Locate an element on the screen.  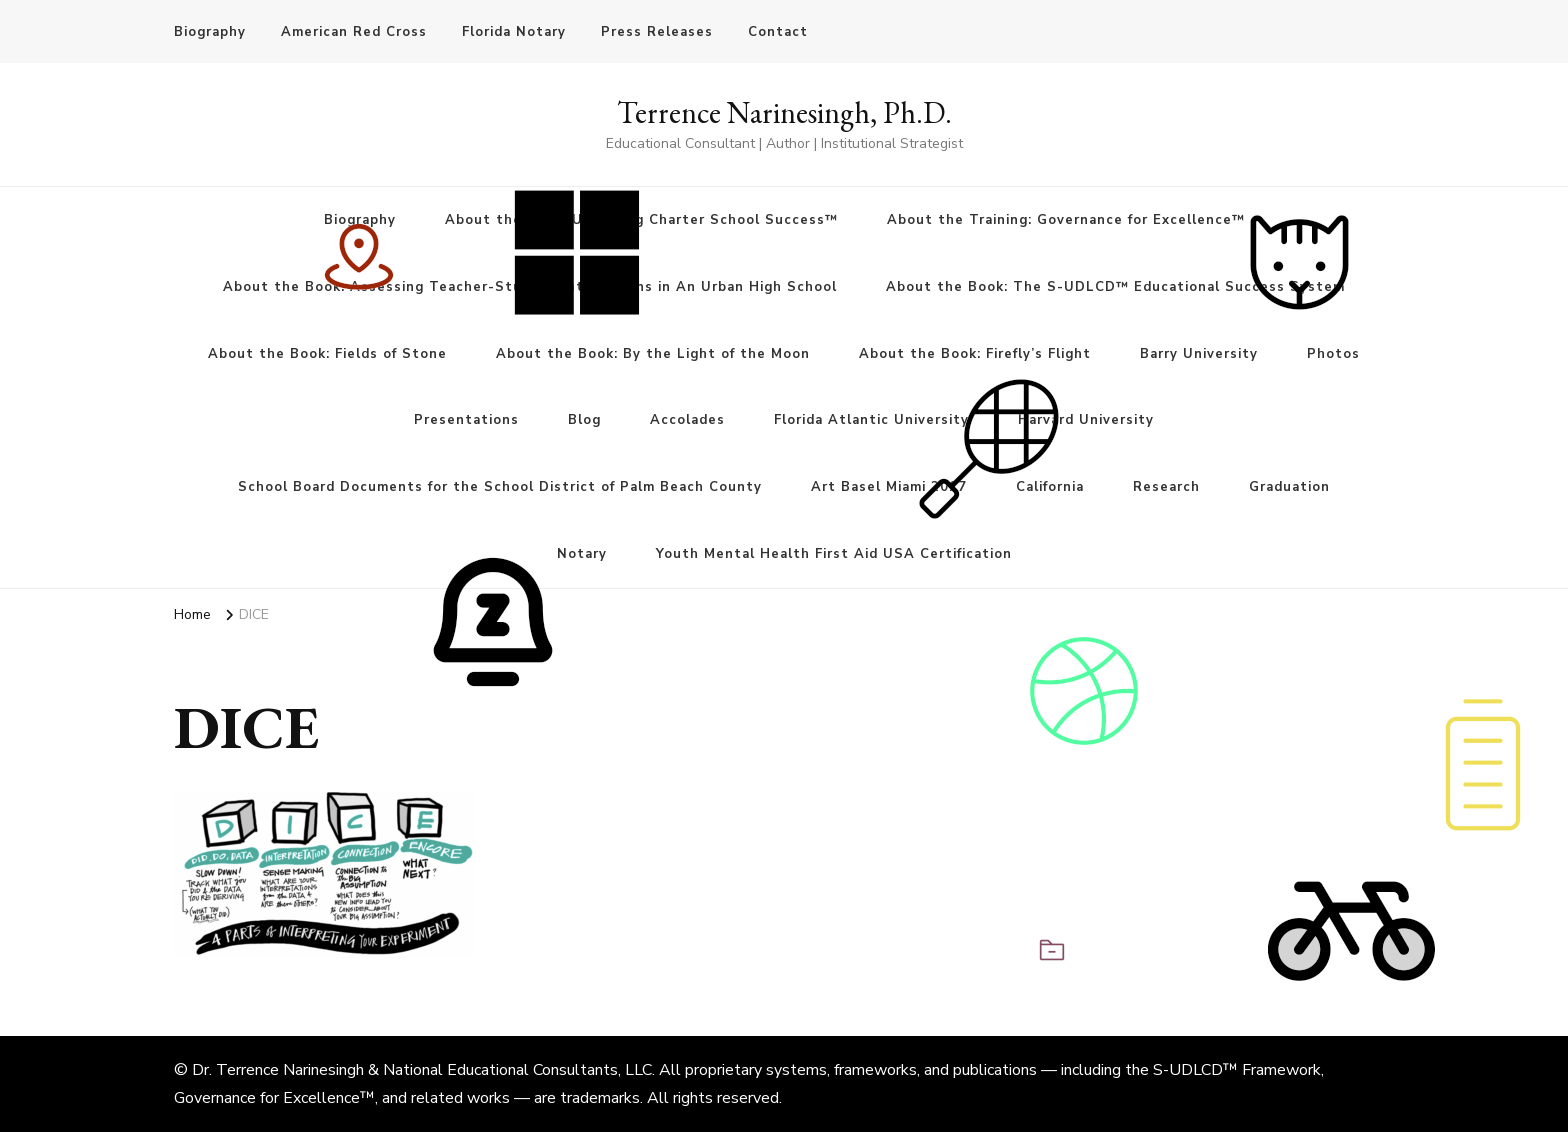
remove a file or item from this folder is located at coordinates (1052, 950).